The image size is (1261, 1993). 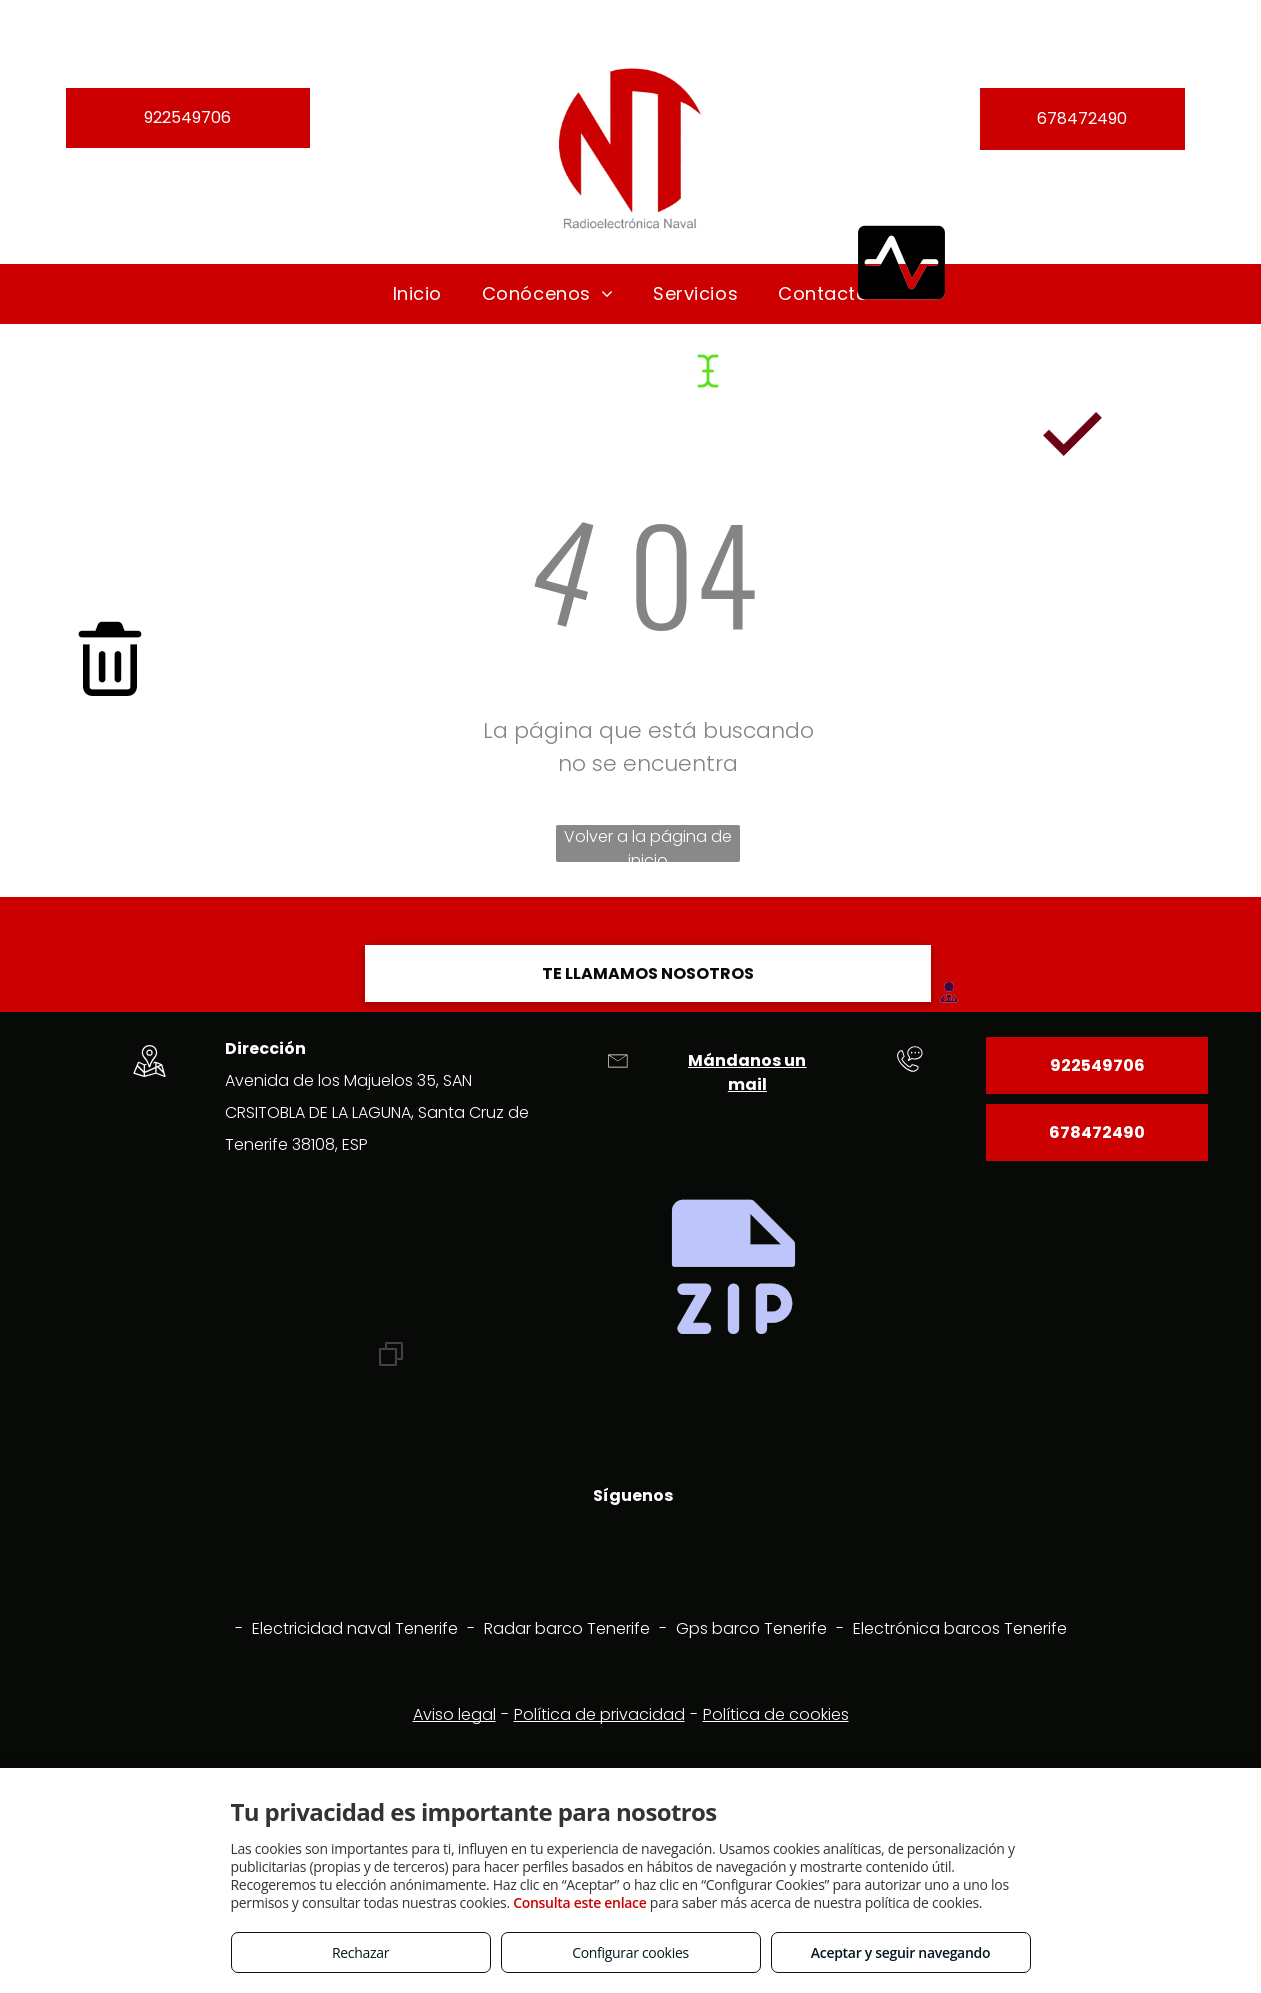 What do you see at coordinates (110, 660) in the screenshot?
I see `delete selected item` at bounding box center [110, 660].